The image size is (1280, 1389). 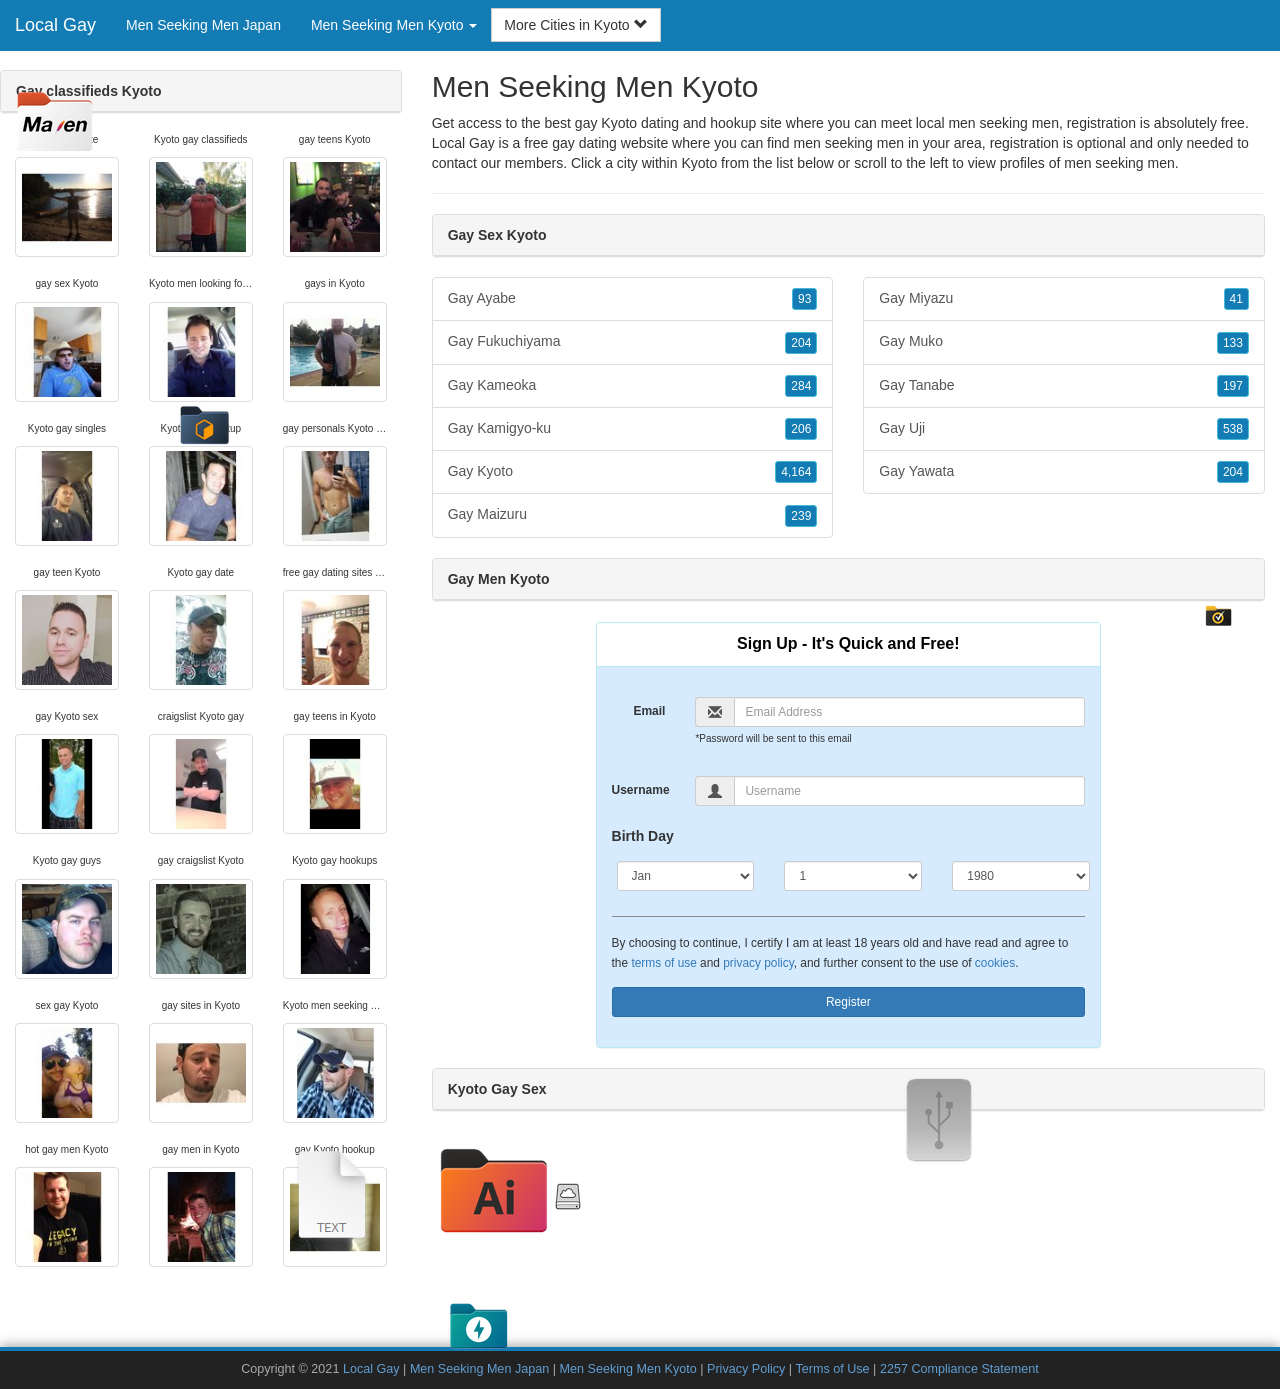 I want to click on open amazon thinkbox project files, so click(x=204, y=426).